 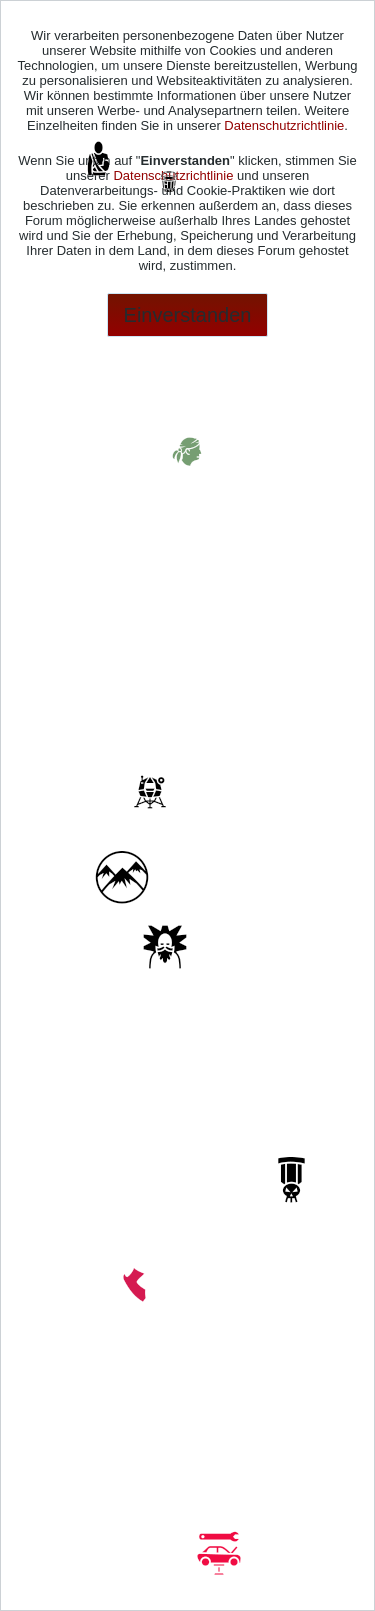 What do you see at coordinates (98, 158) in the screenshot?
I see `indicates an injury or medical condition` at bounding box center [98, 158].